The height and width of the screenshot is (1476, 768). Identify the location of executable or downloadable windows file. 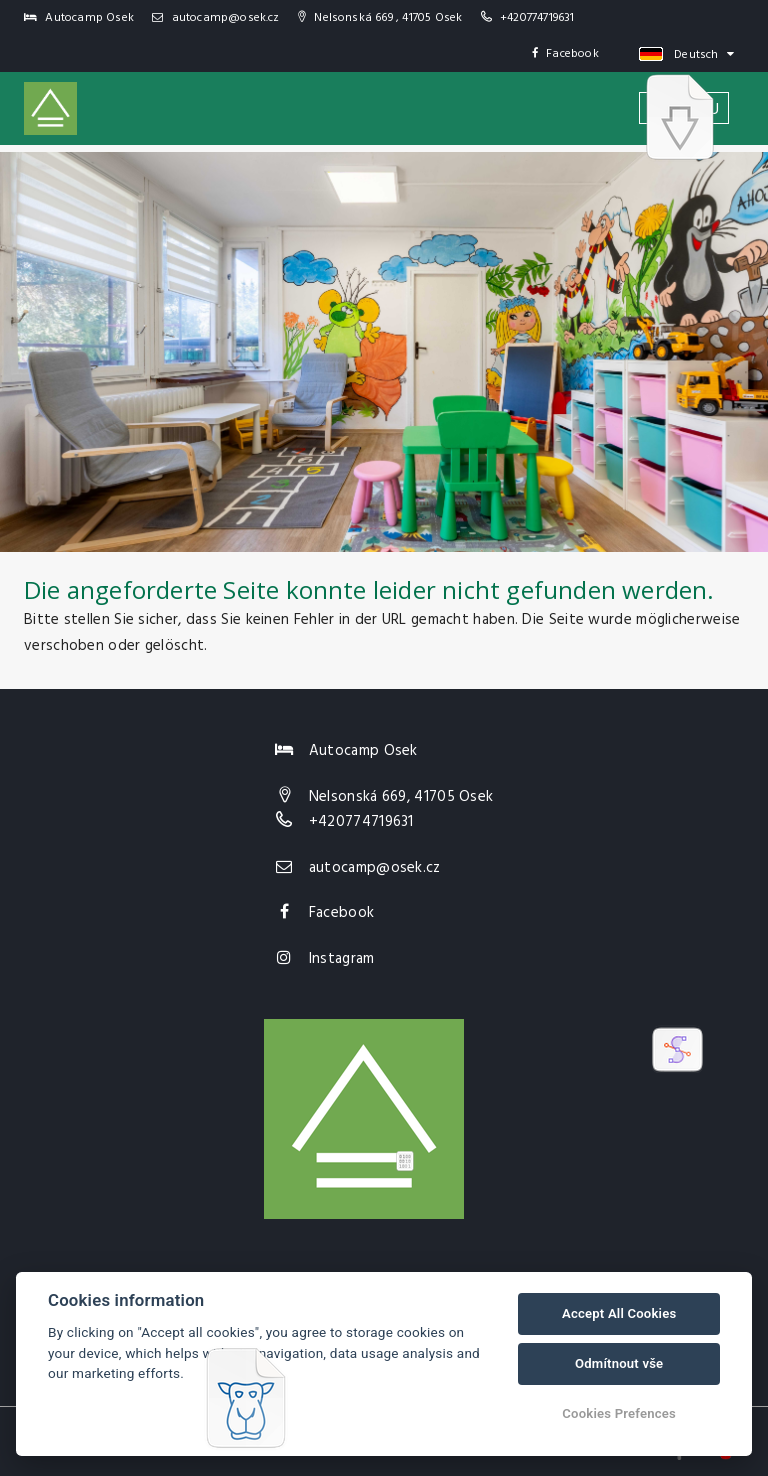
(405, 1161).